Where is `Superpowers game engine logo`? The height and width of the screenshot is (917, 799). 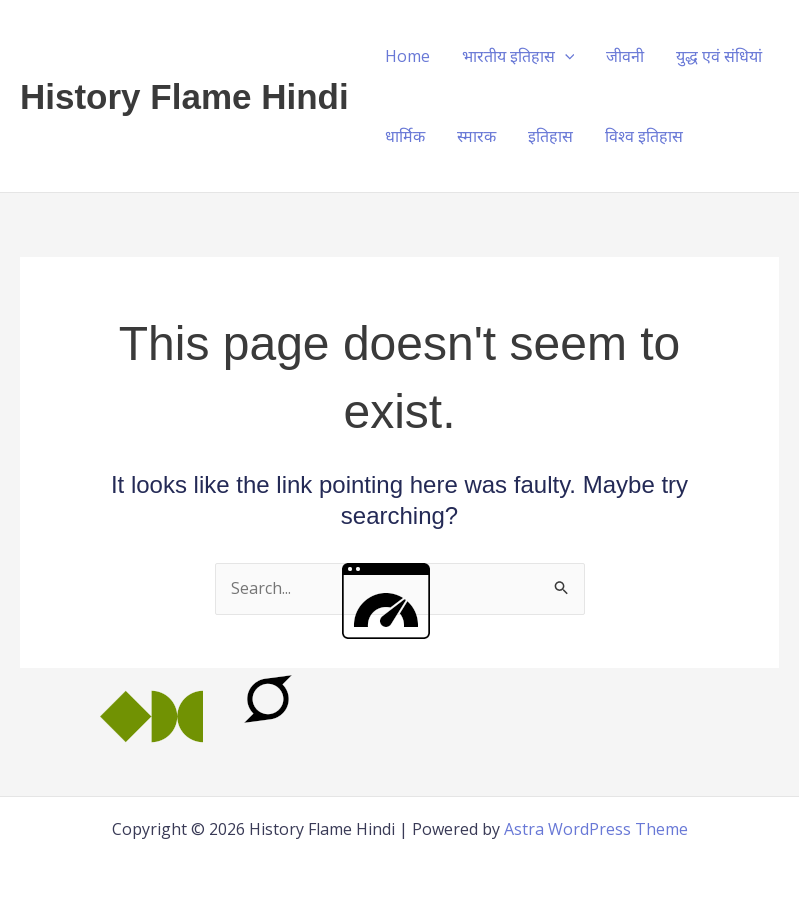
Superpowers game engine logo is located at coordinates (268, 699).